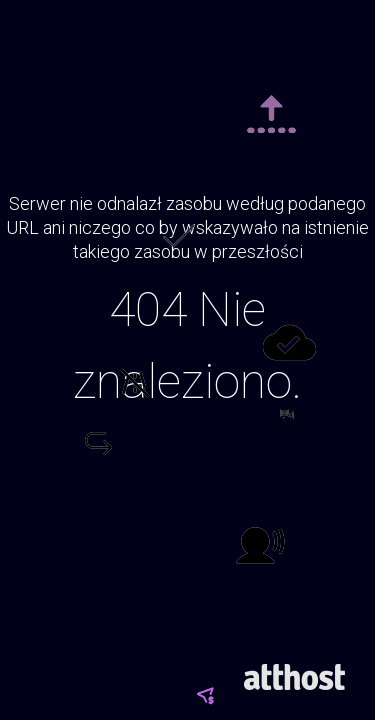 The height and width of the screenshot is (720, 375). What do you see at coordinates (135, 383) in the screenshot?
I see `road or route unavailable` at bounding box center [135, 383].